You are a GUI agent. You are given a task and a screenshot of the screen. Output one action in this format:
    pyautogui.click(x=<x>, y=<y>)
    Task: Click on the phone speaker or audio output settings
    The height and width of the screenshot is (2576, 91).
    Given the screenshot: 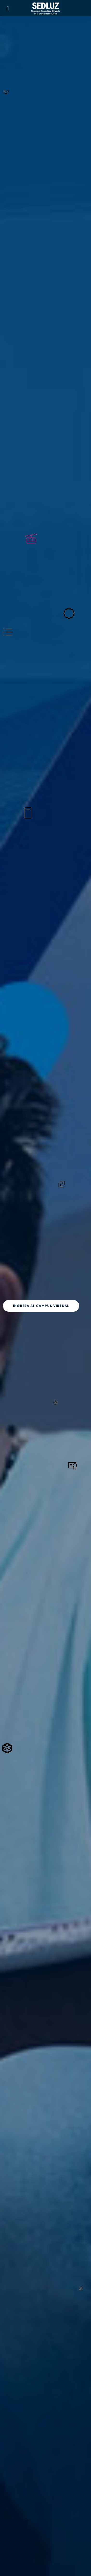 What is the action you would take?
    pyautogui.click(x=28, y=813)
    